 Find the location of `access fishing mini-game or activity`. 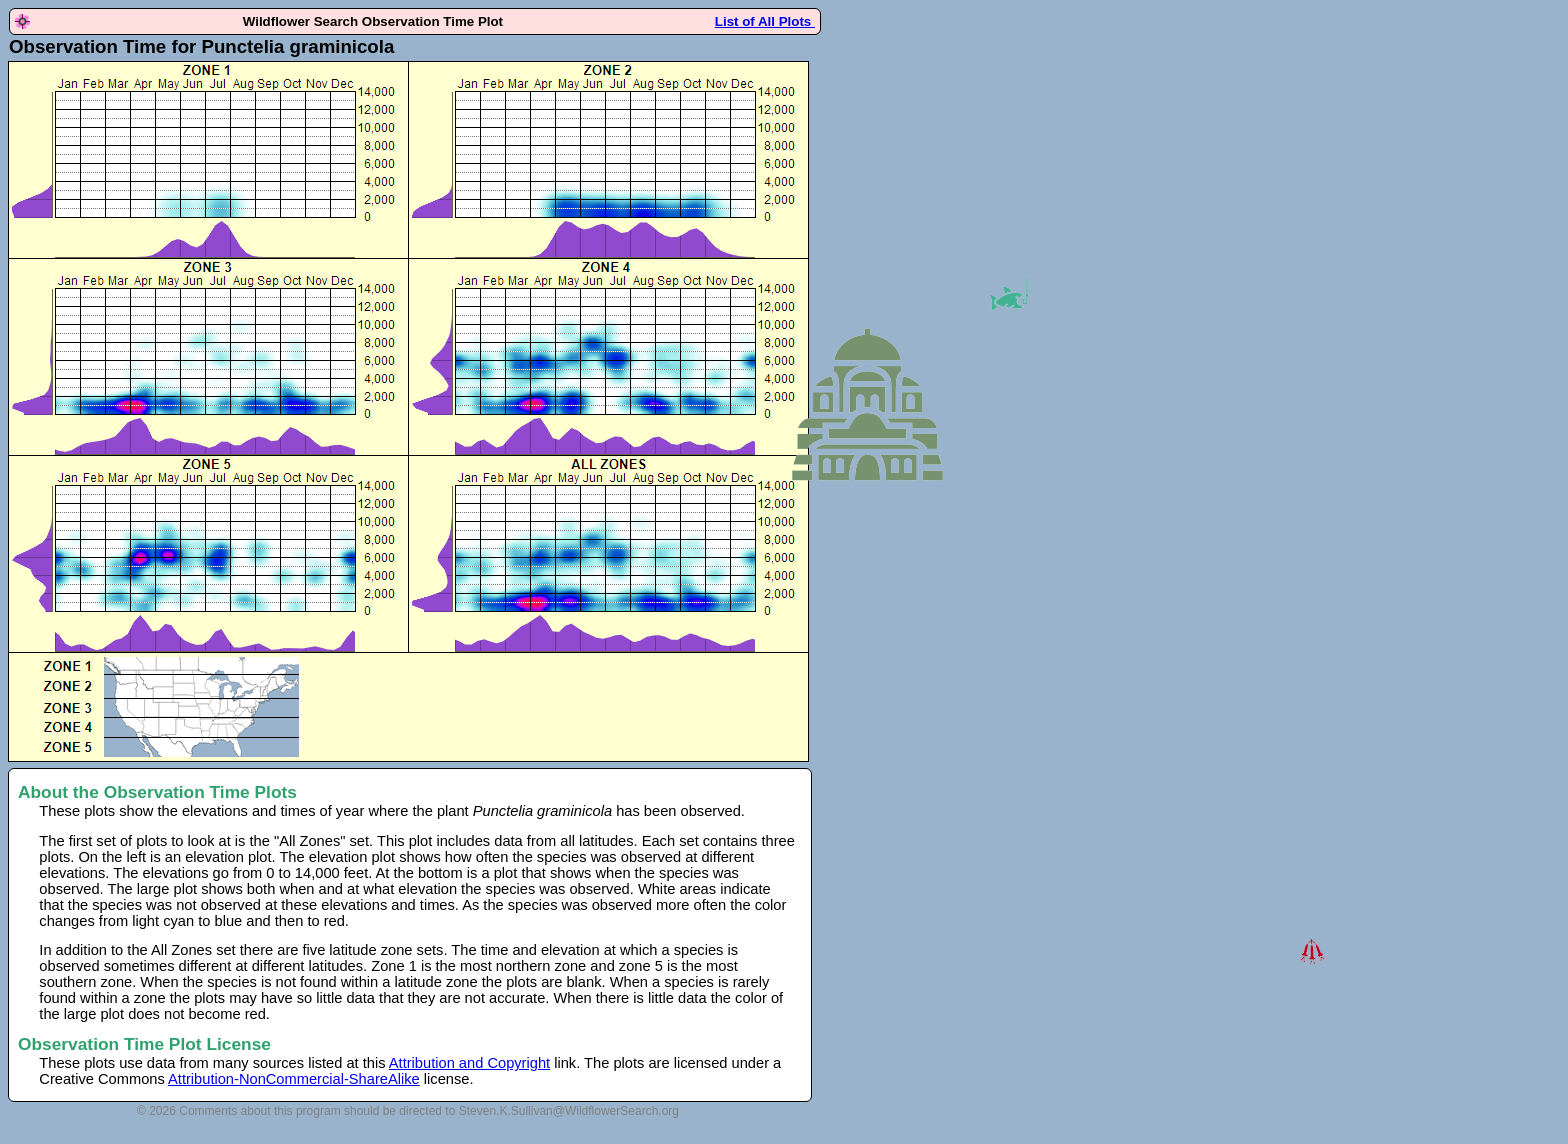

access fishing mini-game or activity is located at coordinates (1009, 296).